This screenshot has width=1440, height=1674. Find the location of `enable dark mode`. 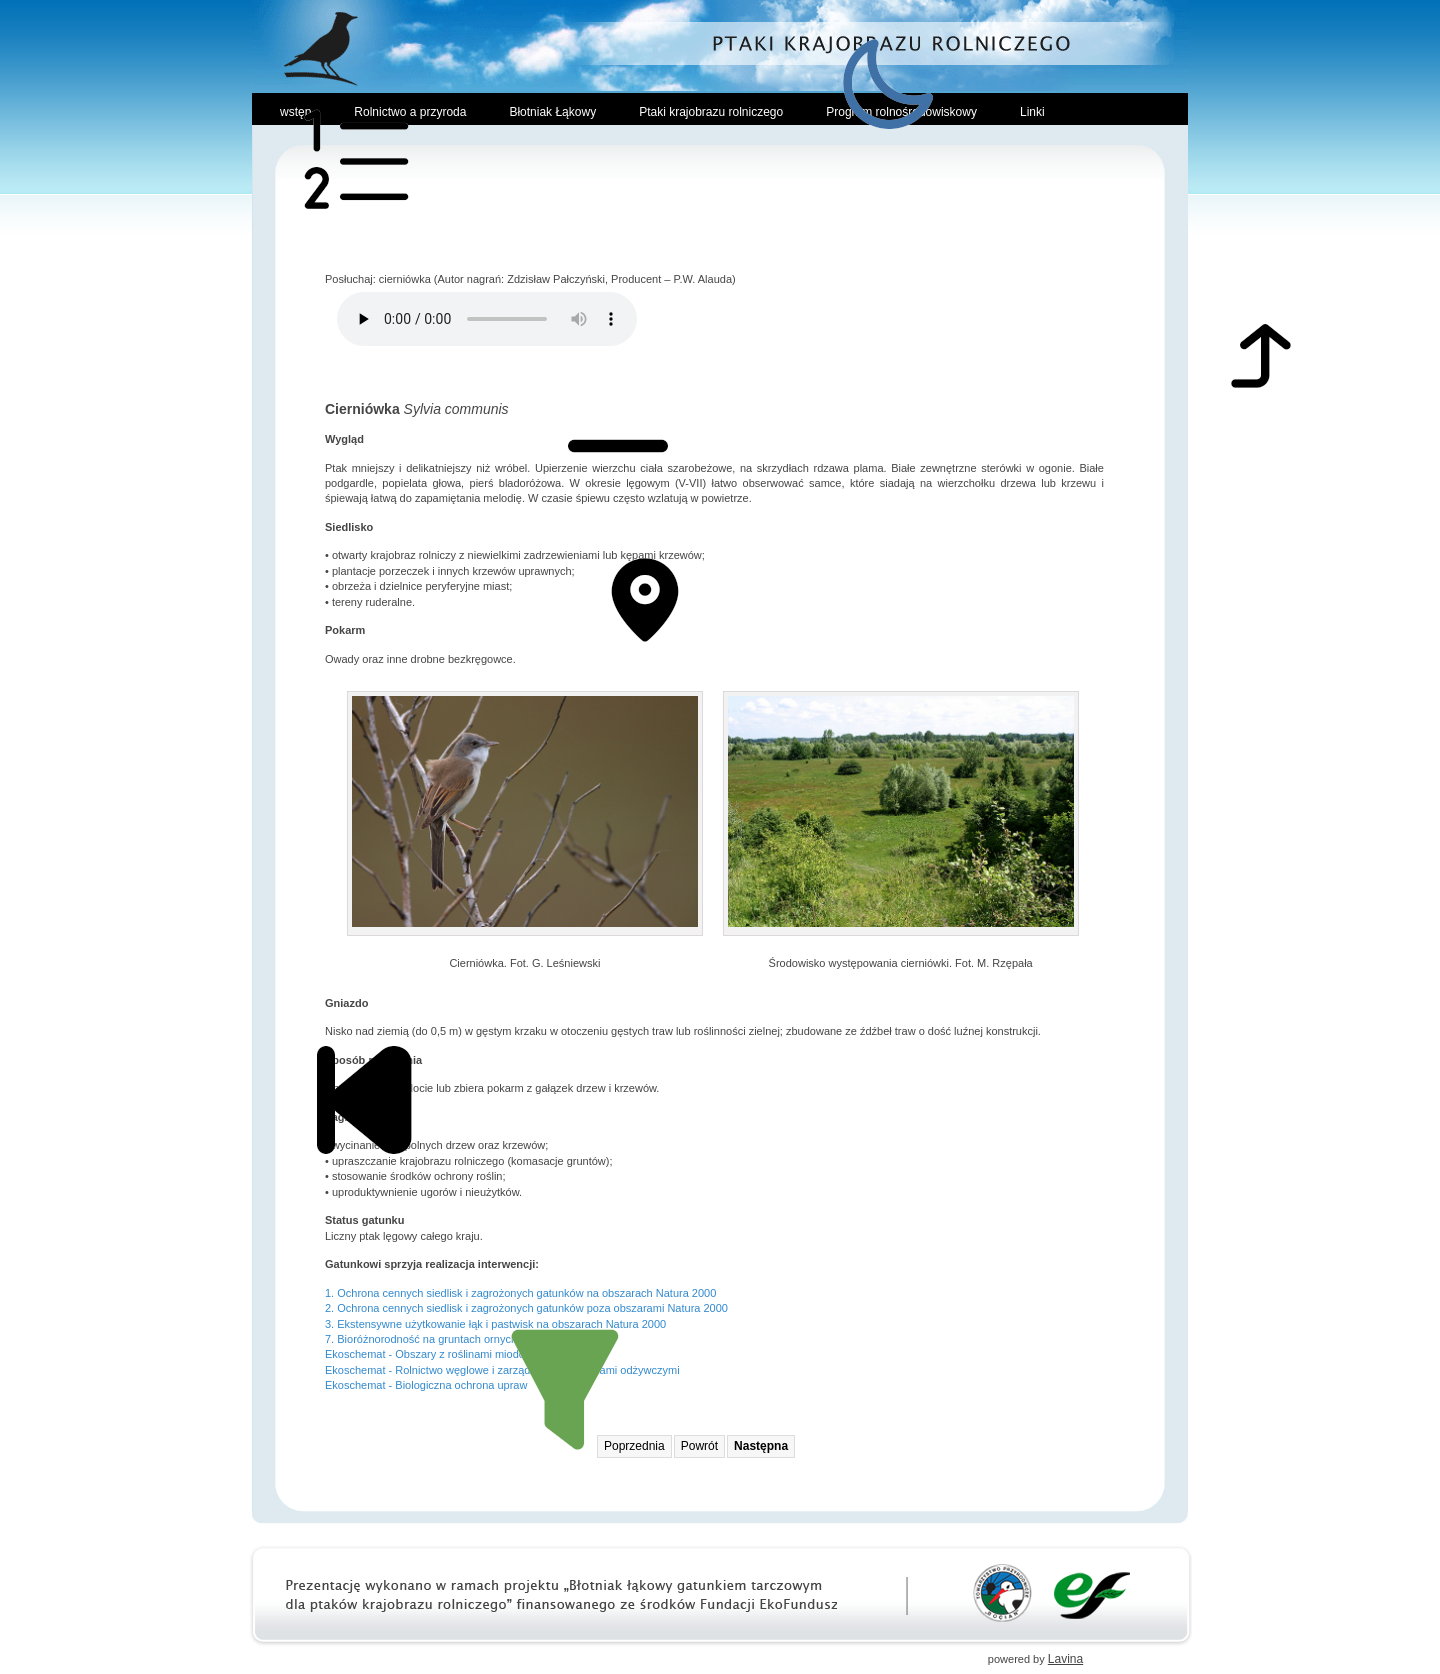

enable dark mode is located at coordinates (888, 84).